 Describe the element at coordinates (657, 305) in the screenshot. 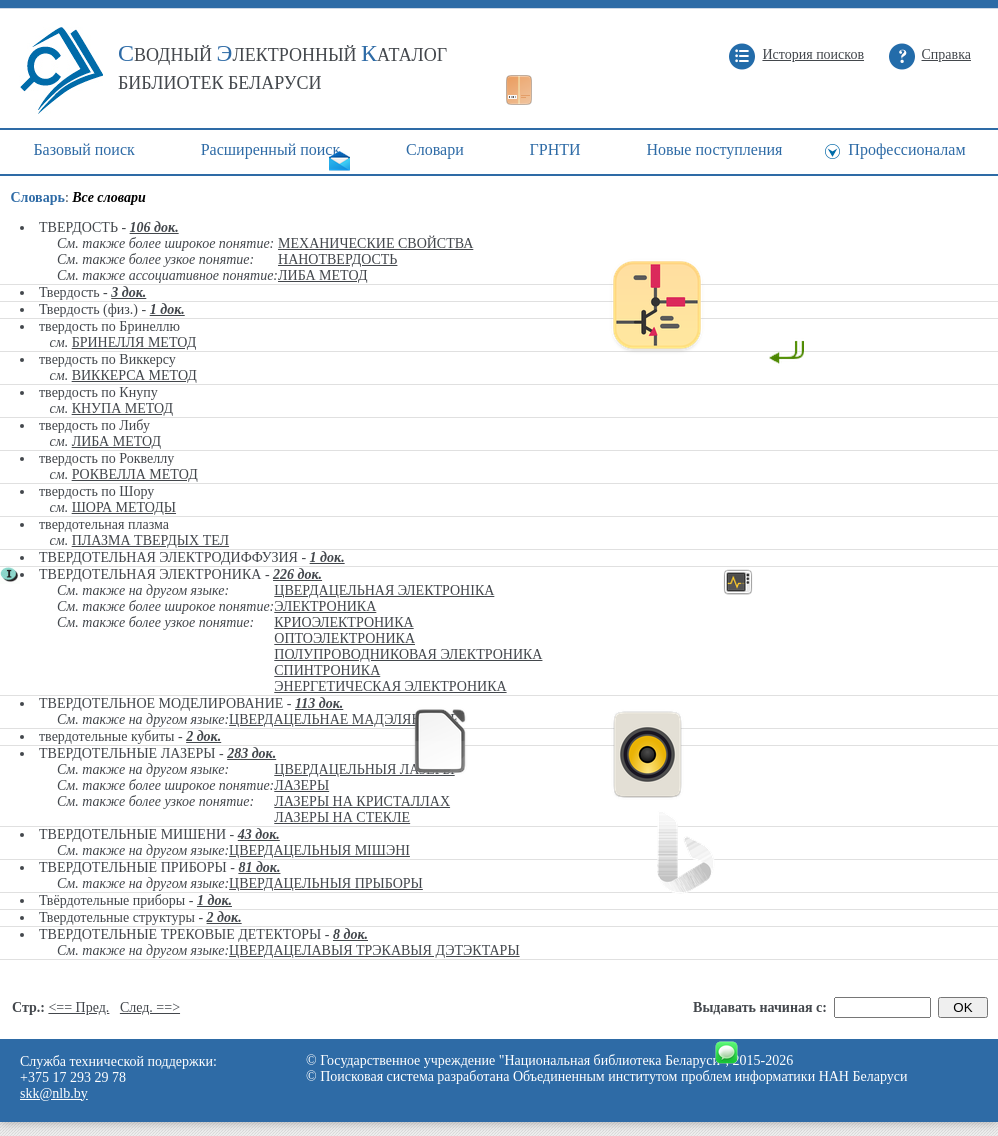

I see `open eeschema circuit schematic editor` at that location.